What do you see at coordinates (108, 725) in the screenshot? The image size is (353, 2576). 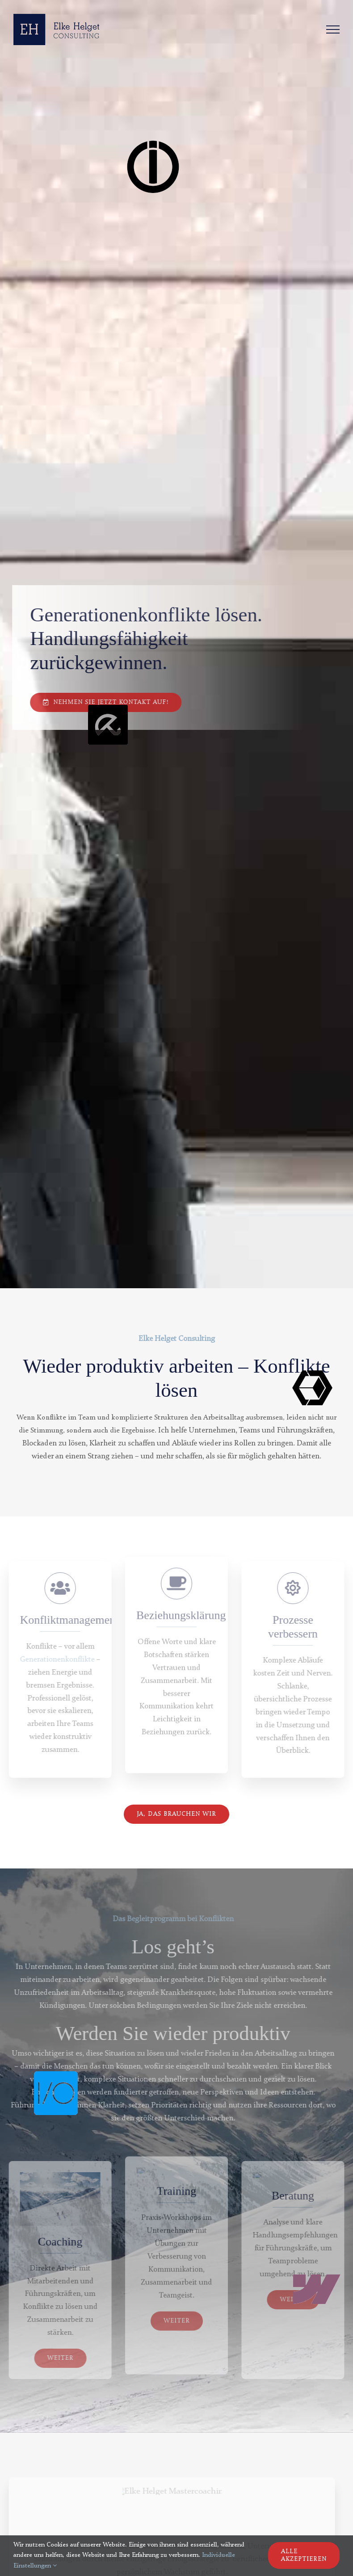 I see `open avira antivirus software` at bounding box center [108, 725].